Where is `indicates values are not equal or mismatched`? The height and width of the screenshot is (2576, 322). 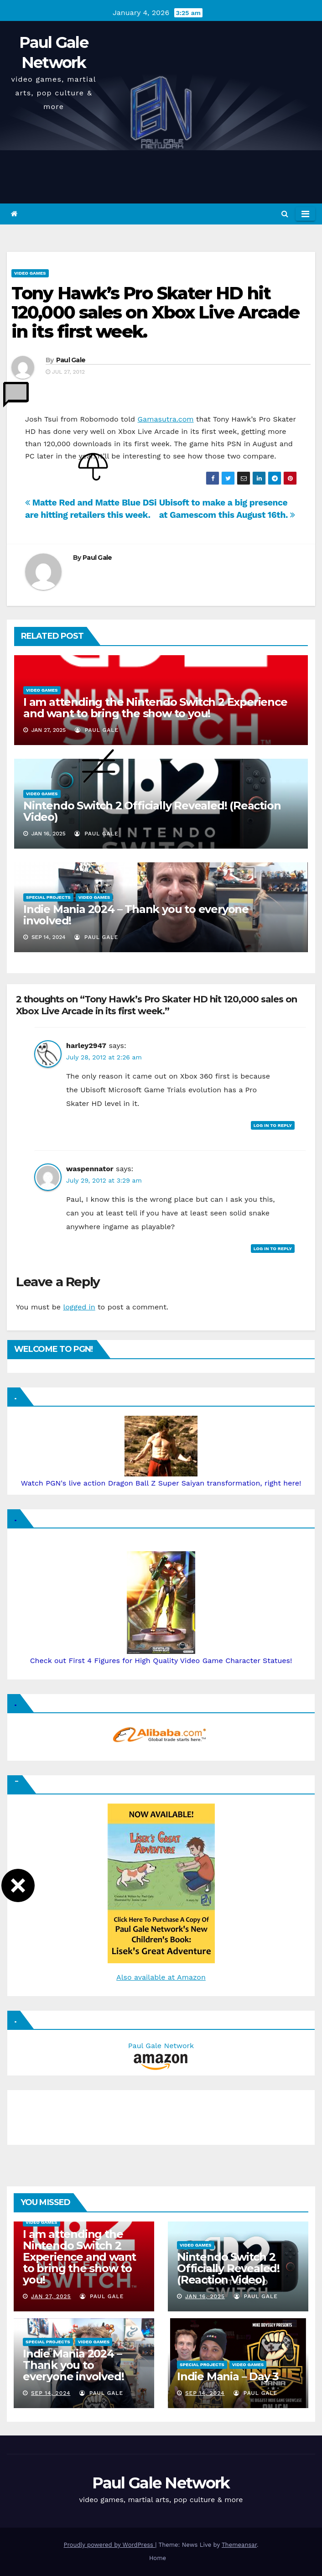
indicates values are not equal or mismatched is located at coordinates (99, 766).